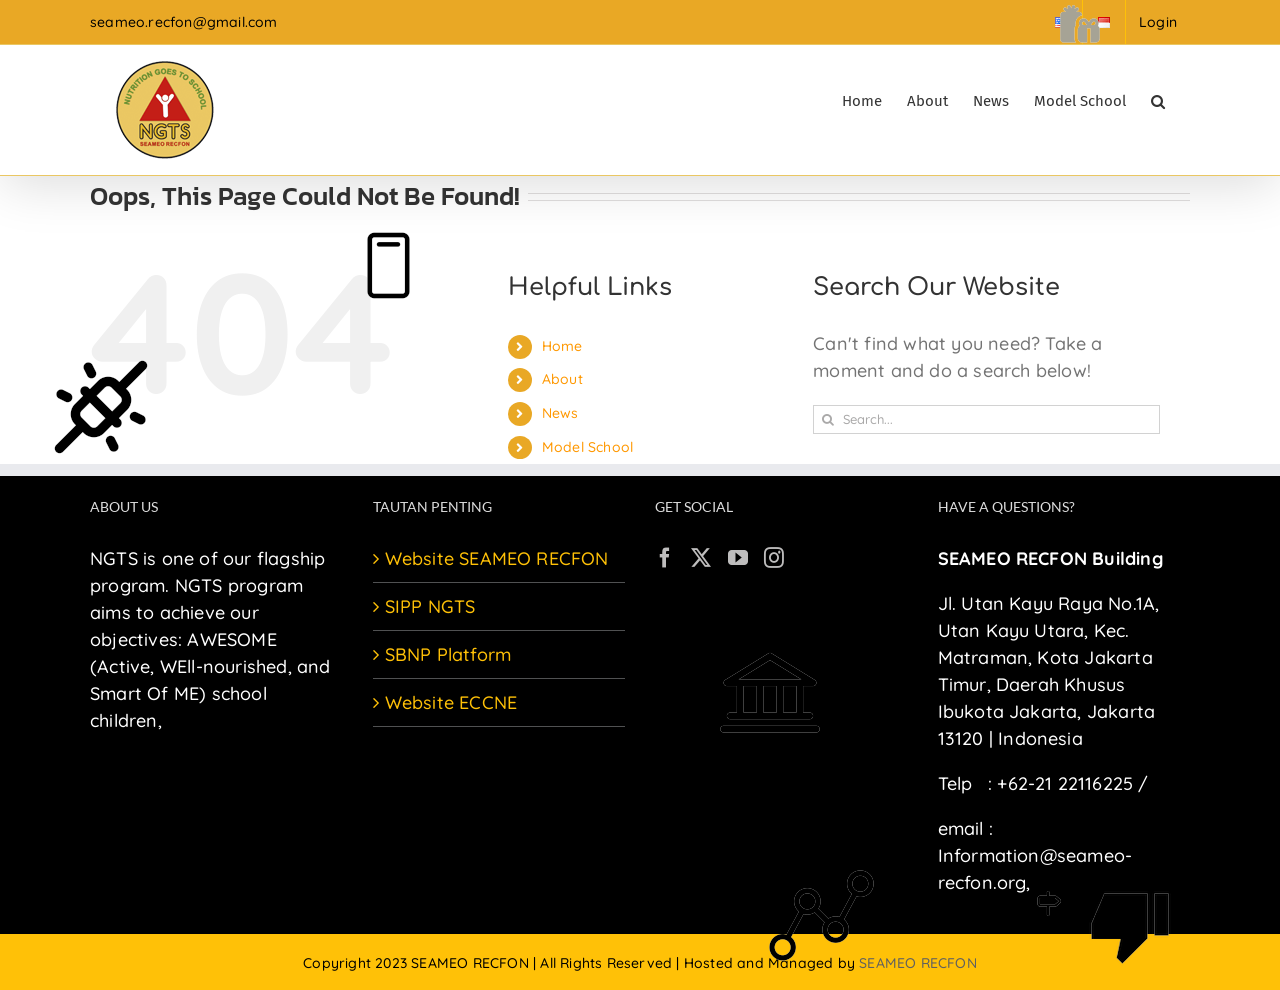 The width and height of the screenshot is (1280, 990). I want to click on dislike or downvote content, so click(1130, 925).